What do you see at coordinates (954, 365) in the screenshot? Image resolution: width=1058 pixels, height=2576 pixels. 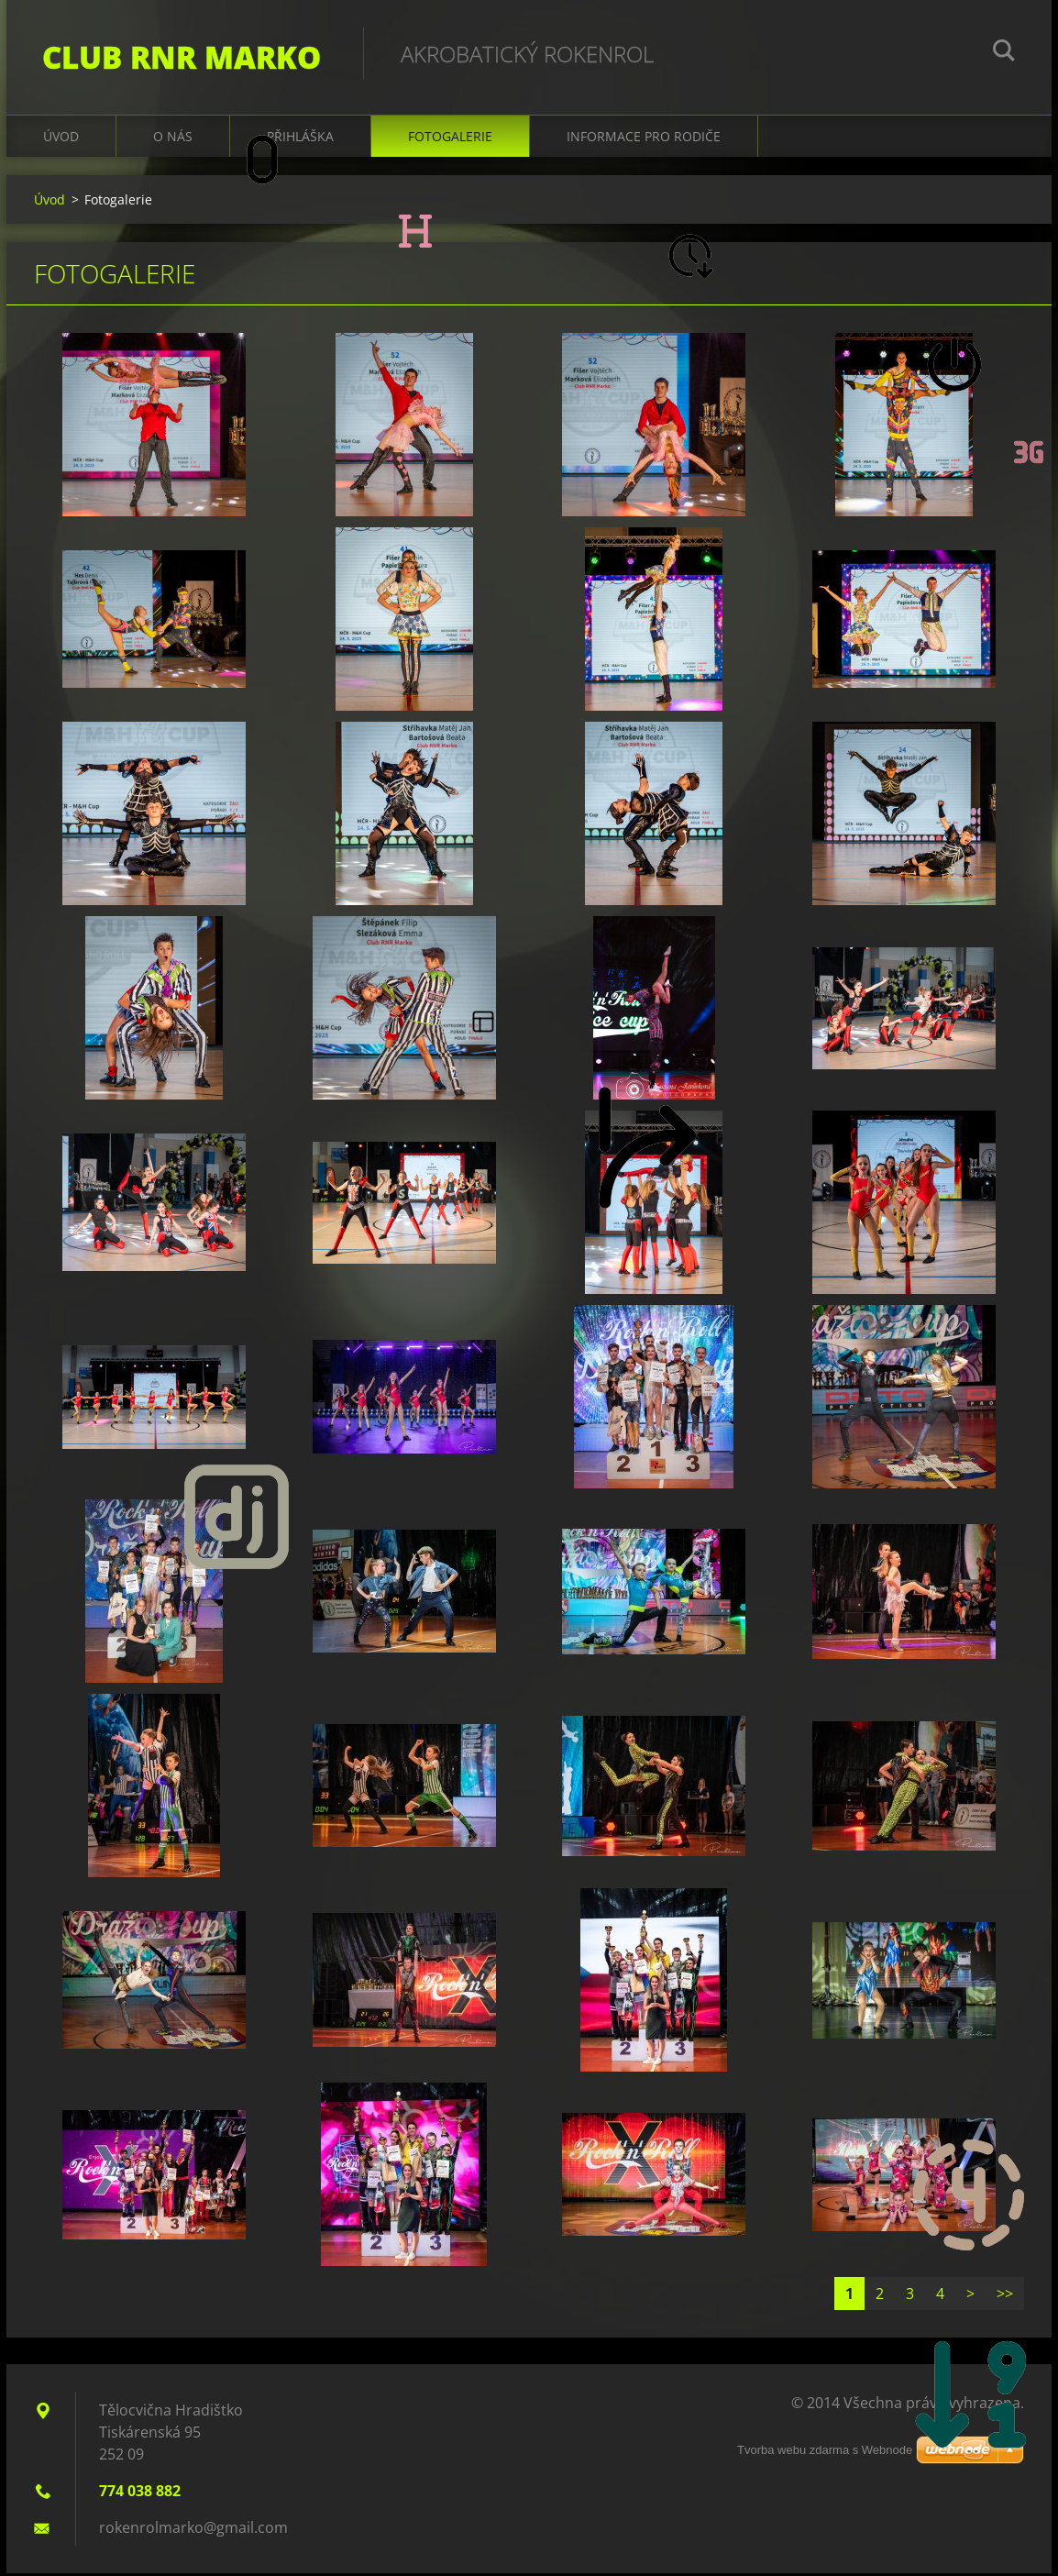 I see `turn device on or off` at bounding box center [954, 365].